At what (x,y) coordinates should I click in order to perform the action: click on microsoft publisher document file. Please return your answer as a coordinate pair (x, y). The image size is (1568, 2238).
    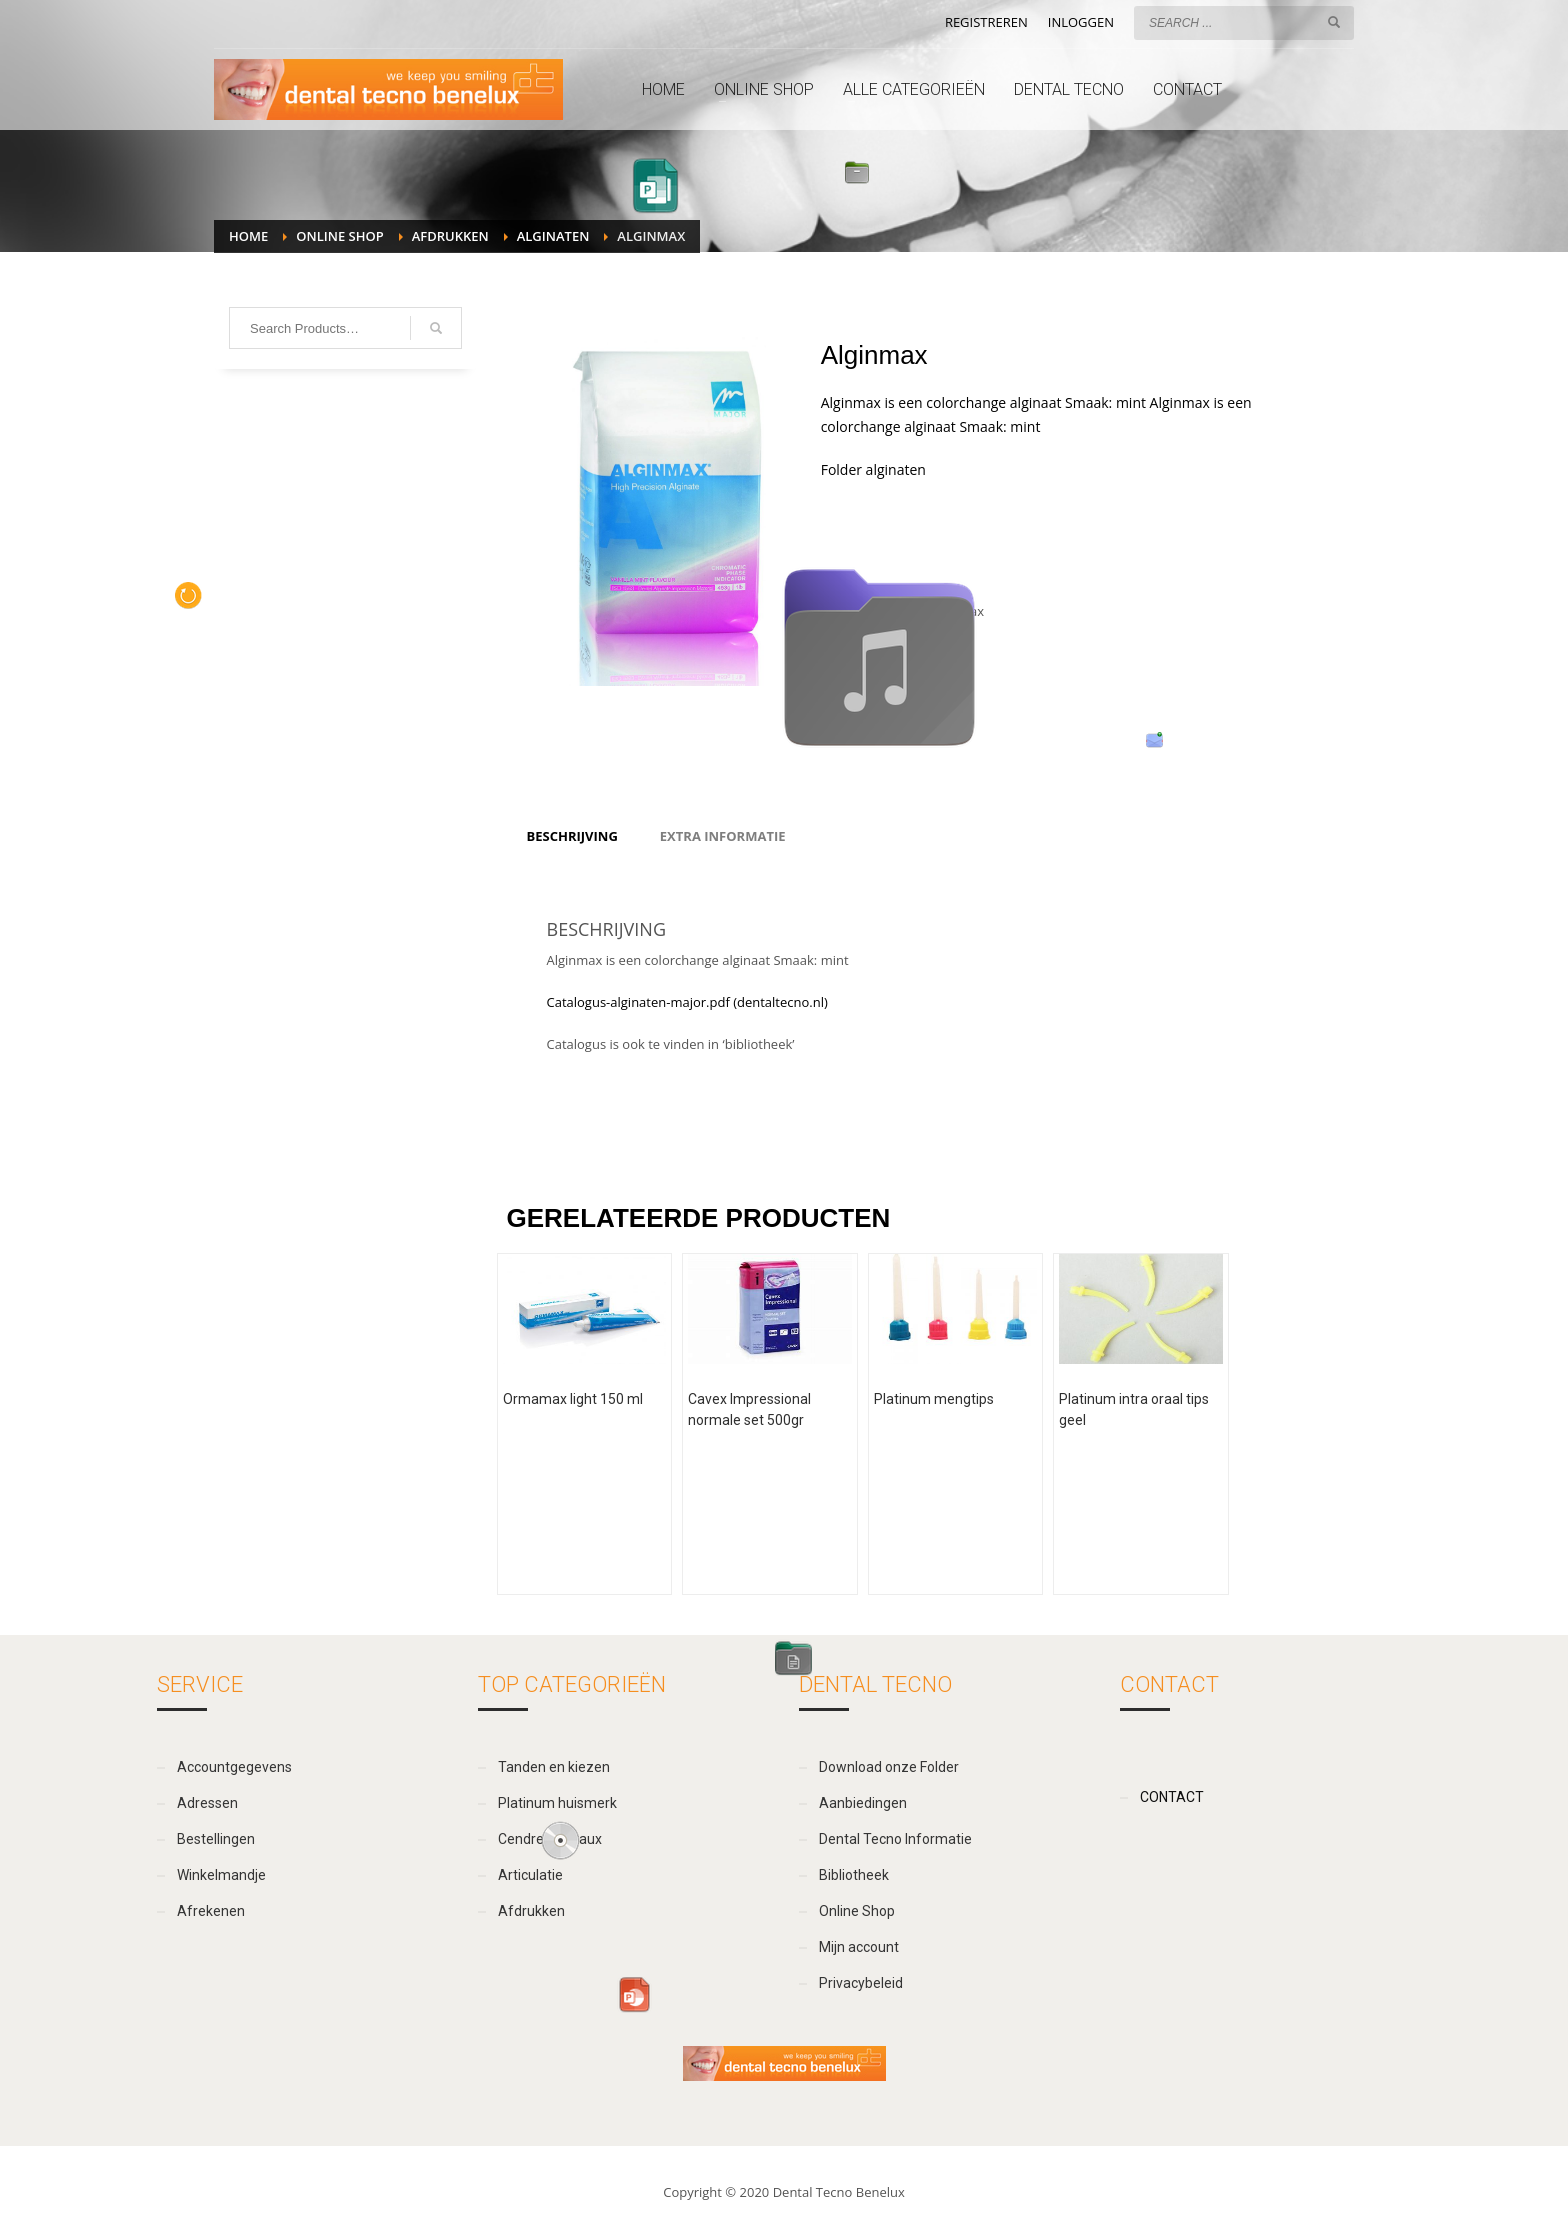
    Looking at the image, I should click on (655, 185).